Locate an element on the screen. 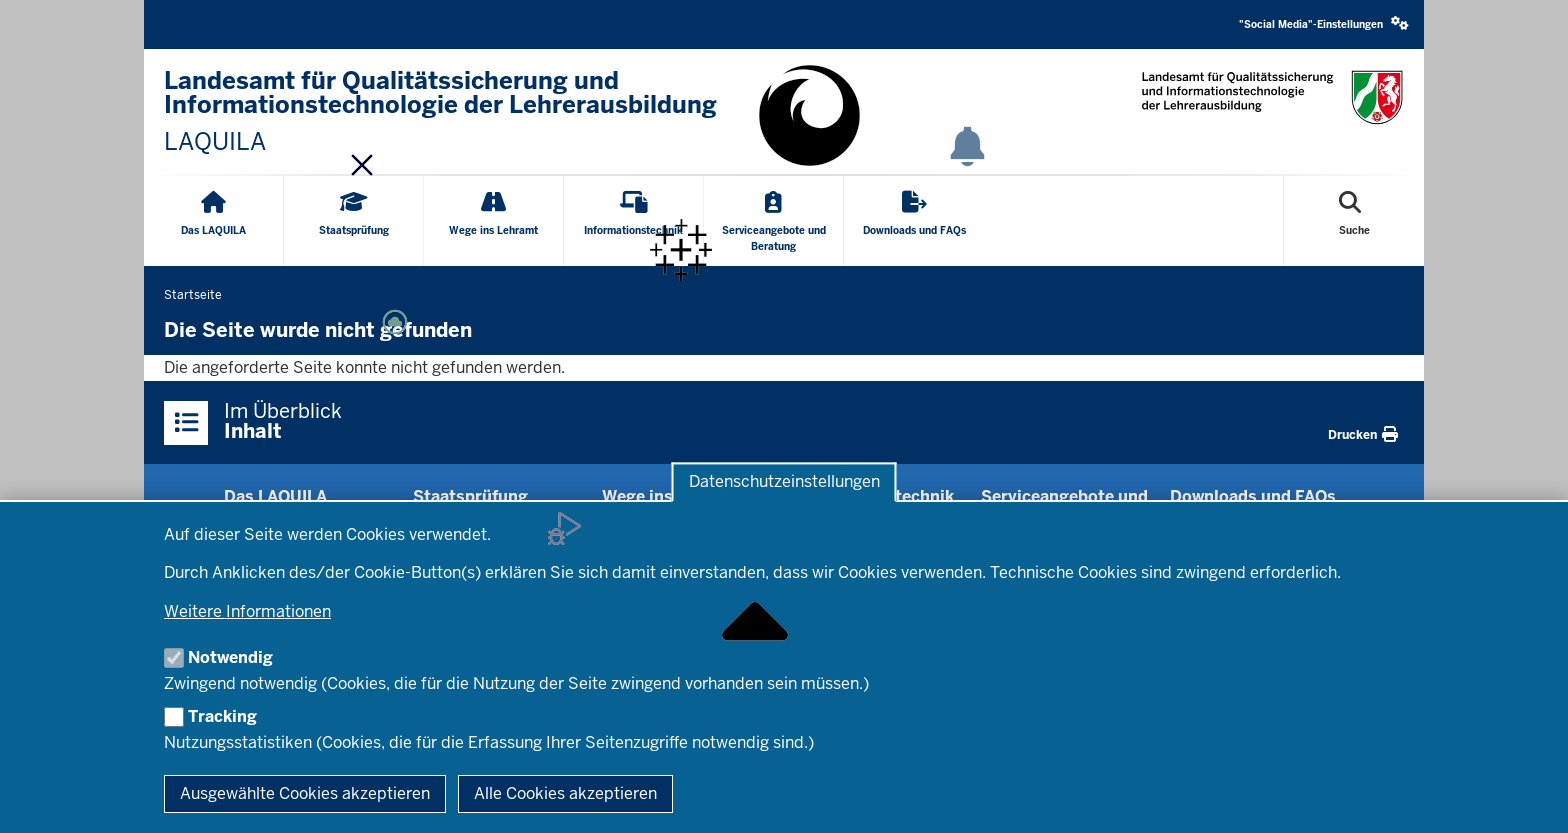  view your notifications is located at coordinates (967, 146).